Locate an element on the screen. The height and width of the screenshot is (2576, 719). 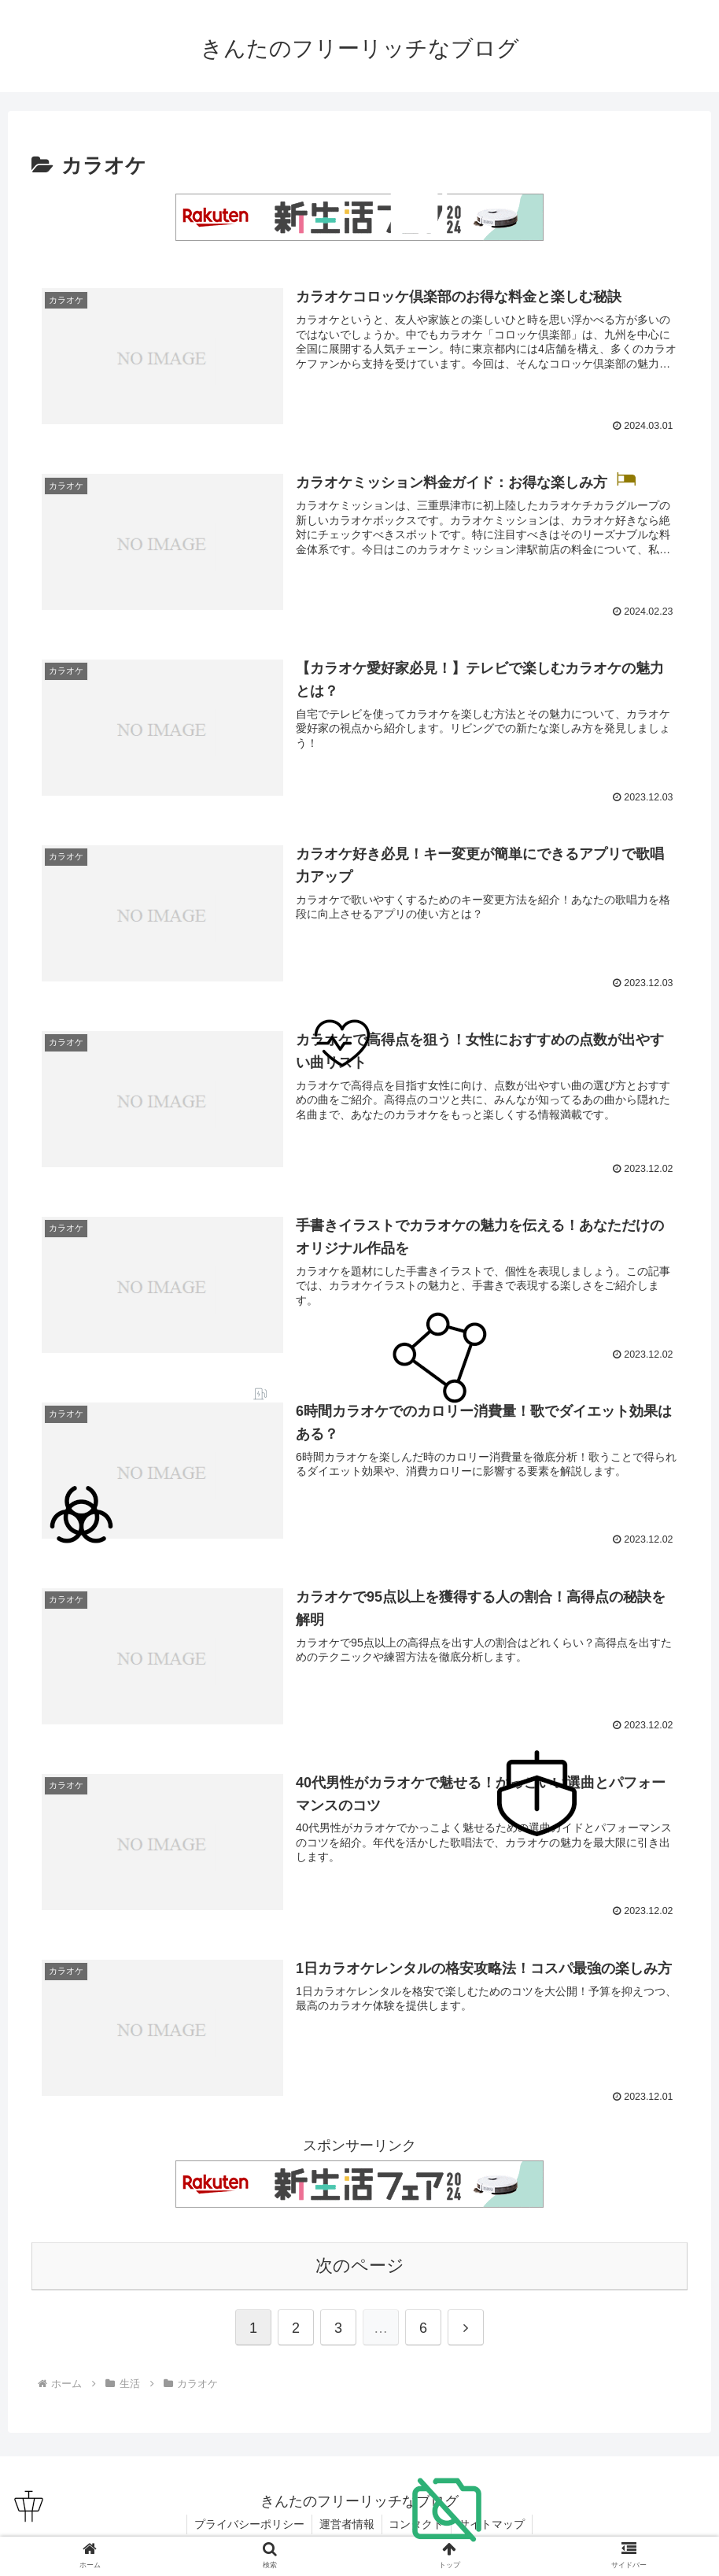
find nearby EV charging stations is located at coordinates (260, 1394).